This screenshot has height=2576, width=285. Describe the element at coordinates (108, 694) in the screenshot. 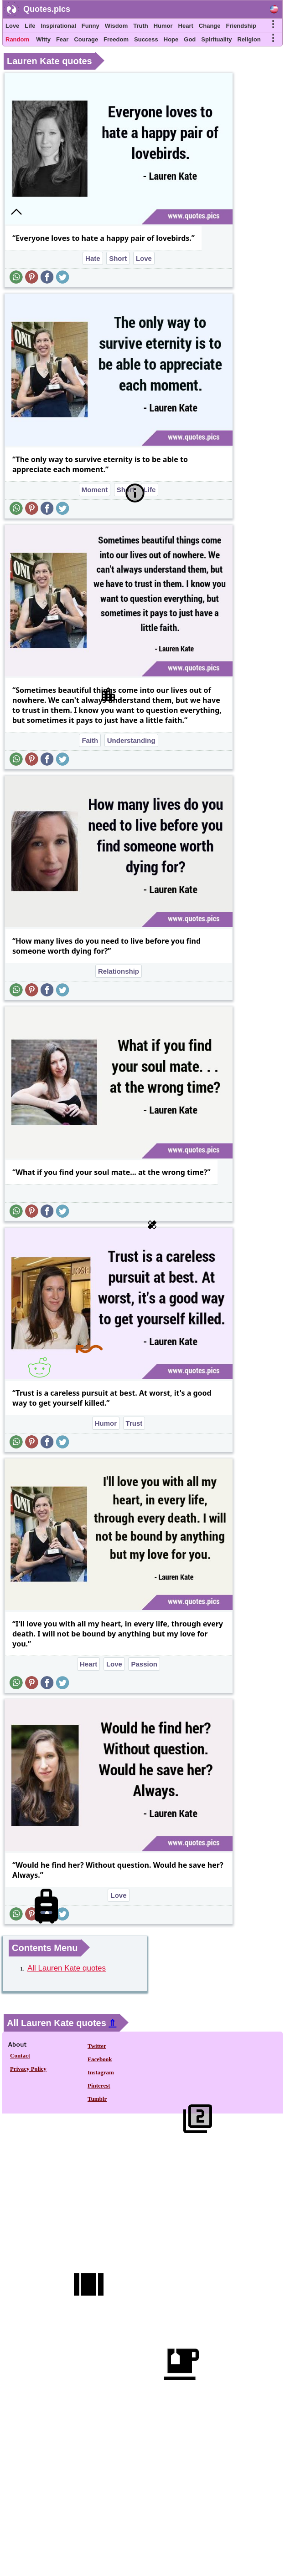

I see `view city or urban locations` at that location.